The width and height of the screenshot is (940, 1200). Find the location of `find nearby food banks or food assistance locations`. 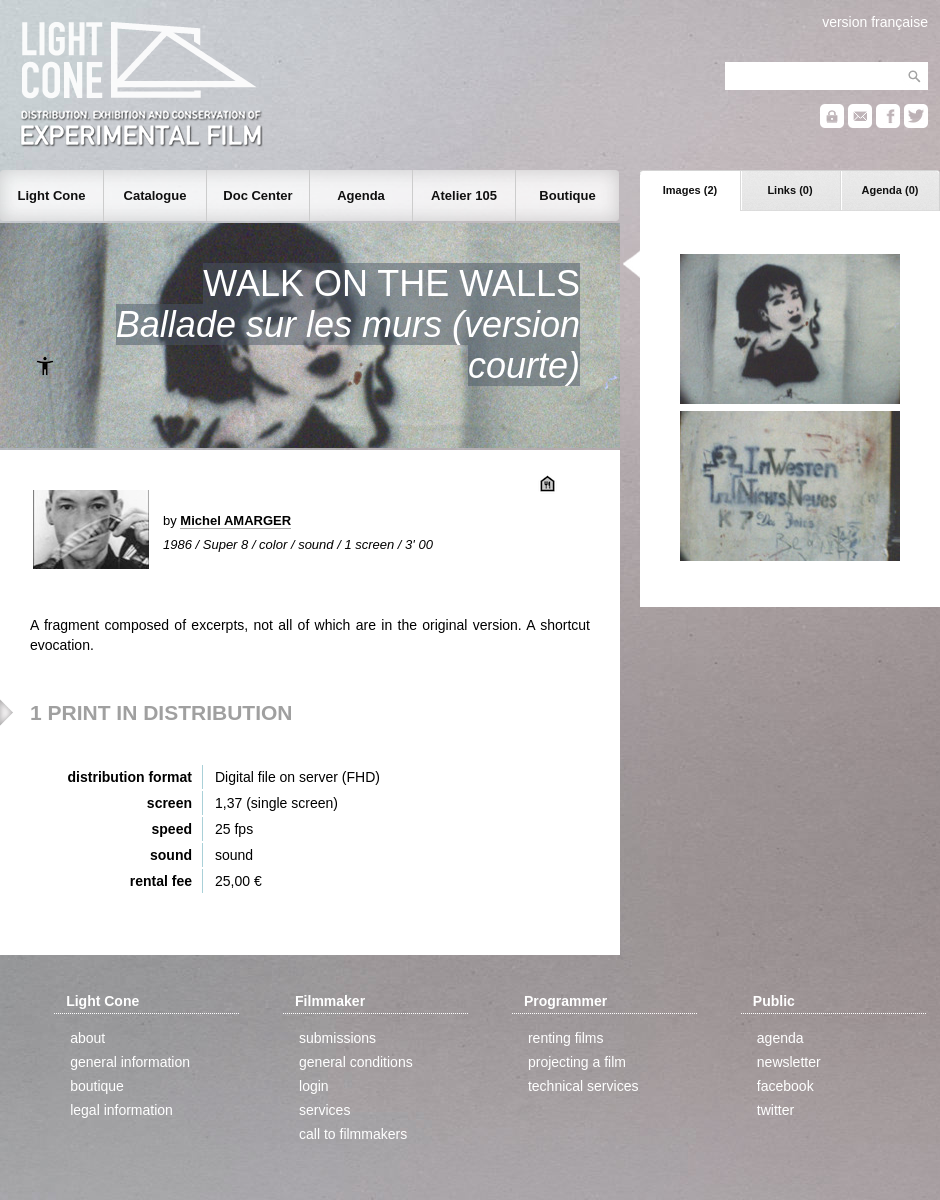

find nearby food banks or food assistance locations is located at coordinates (547, 483).